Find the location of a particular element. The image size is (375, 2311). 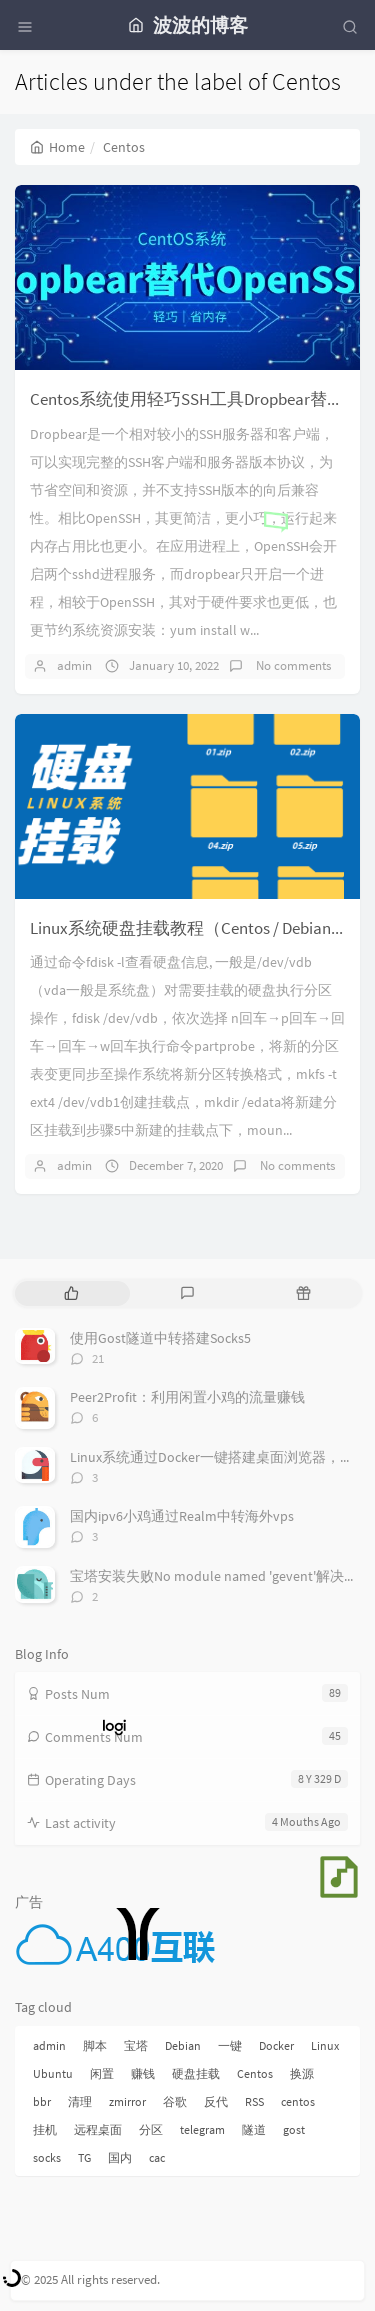

open XSplit broadcasting software is located at coordinates (276, 522).